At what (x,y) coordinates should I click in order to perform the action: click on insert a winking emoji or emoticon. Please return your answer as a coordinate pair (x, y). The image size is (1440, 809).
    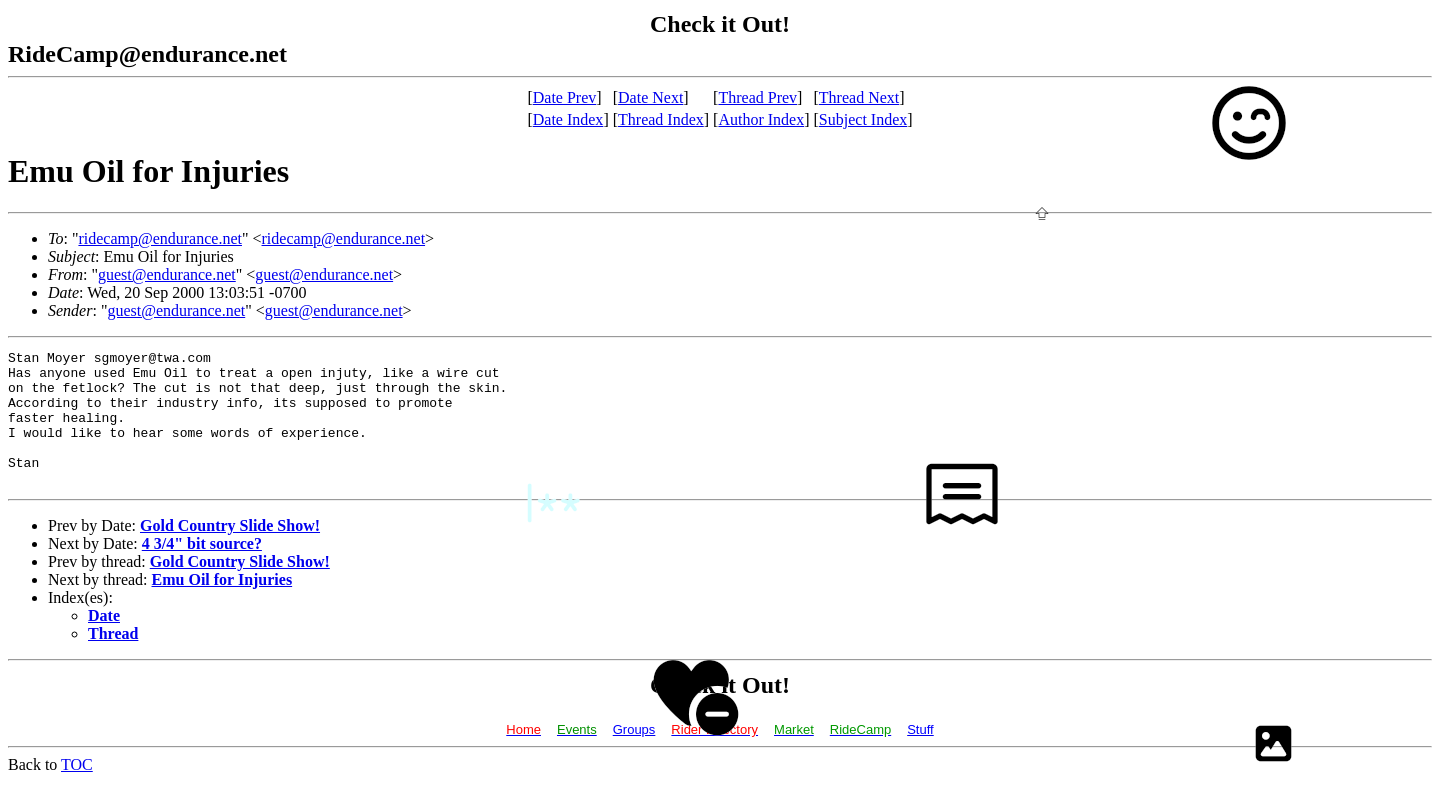
    Looking at the image, I should click on (1249, 123).